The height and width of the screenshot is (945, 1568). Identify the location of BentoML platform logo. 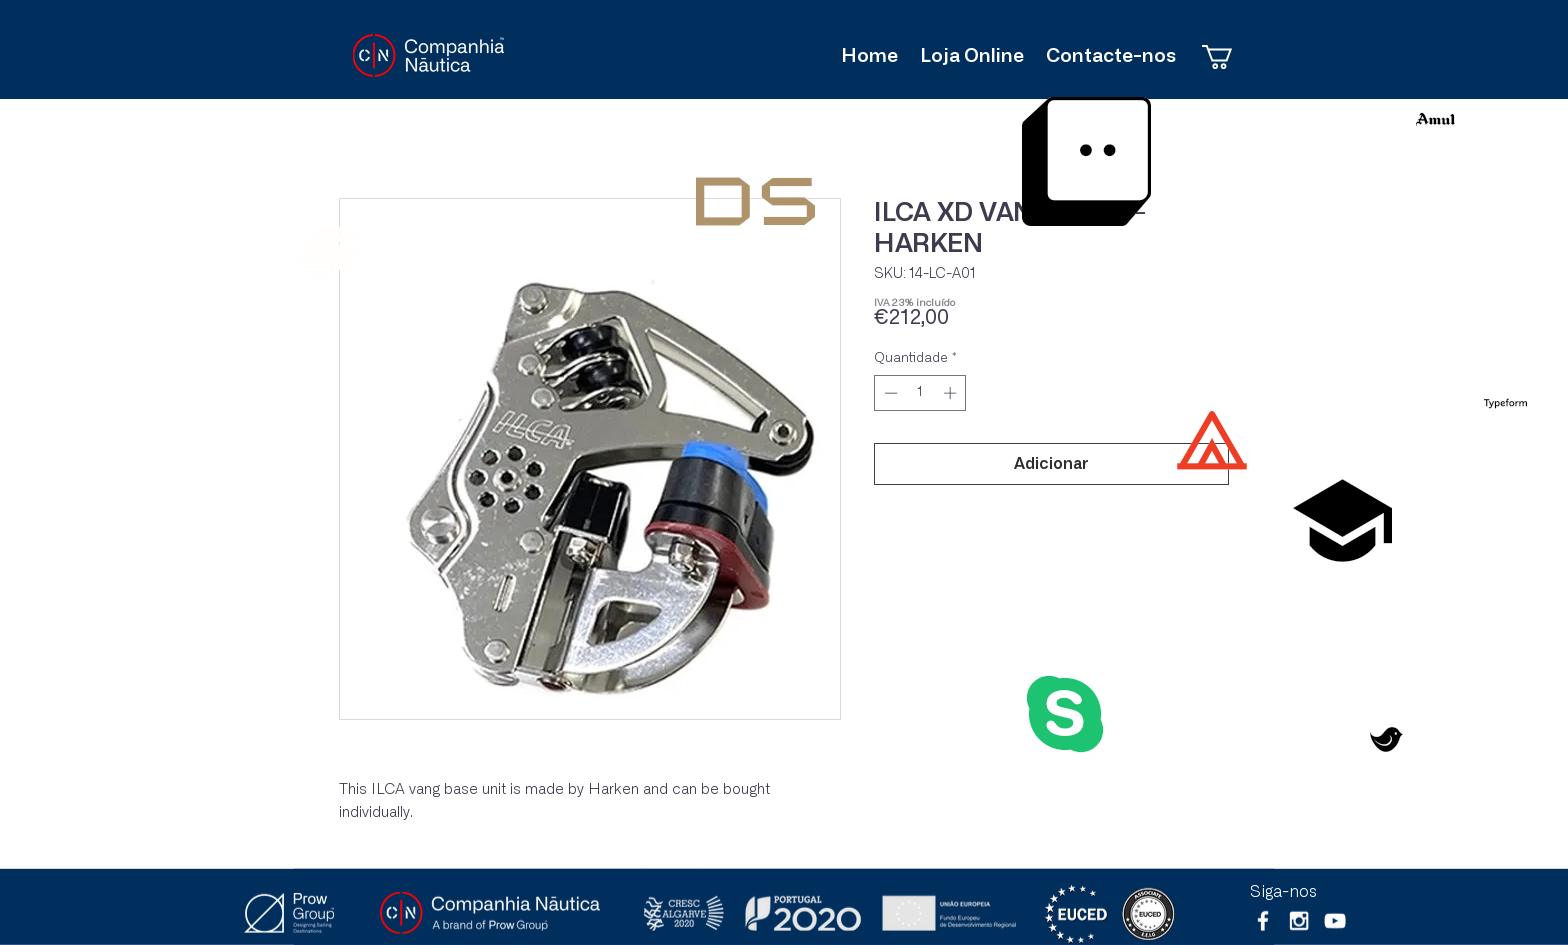
(1086, 161).